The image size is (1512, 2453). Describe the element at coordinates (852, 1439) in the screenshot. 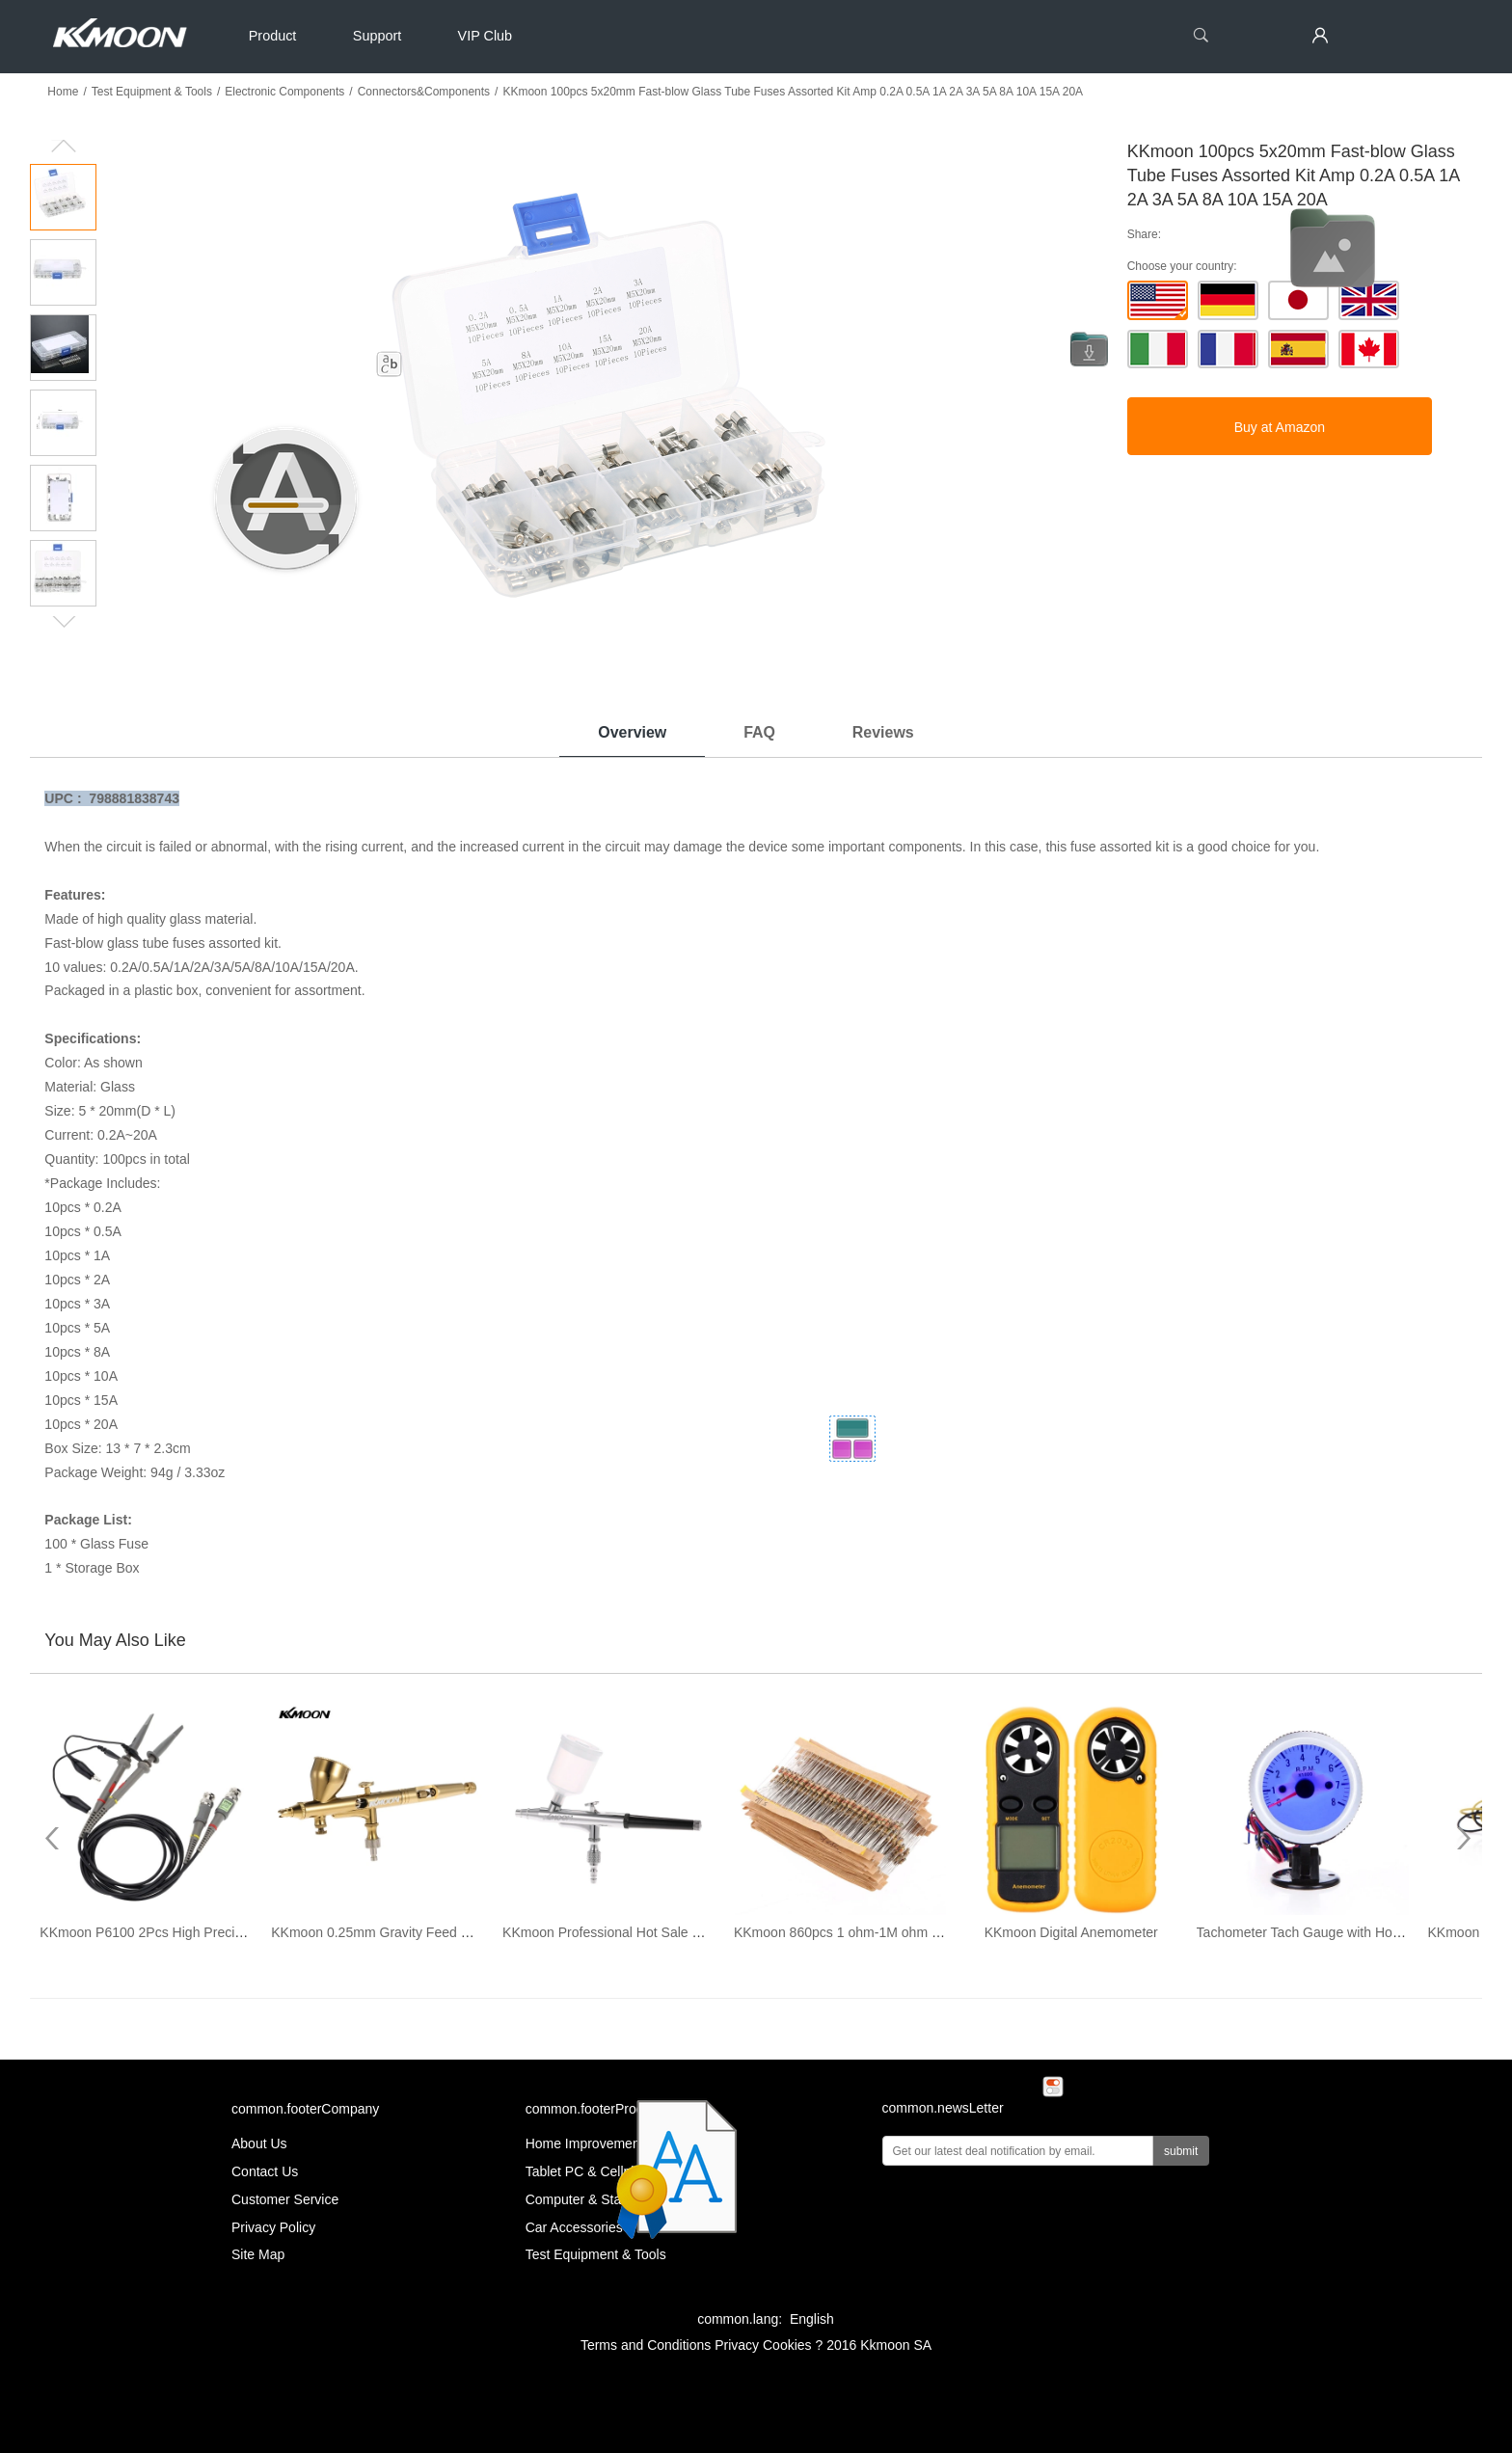

I see `select all items in the current view` at that location.